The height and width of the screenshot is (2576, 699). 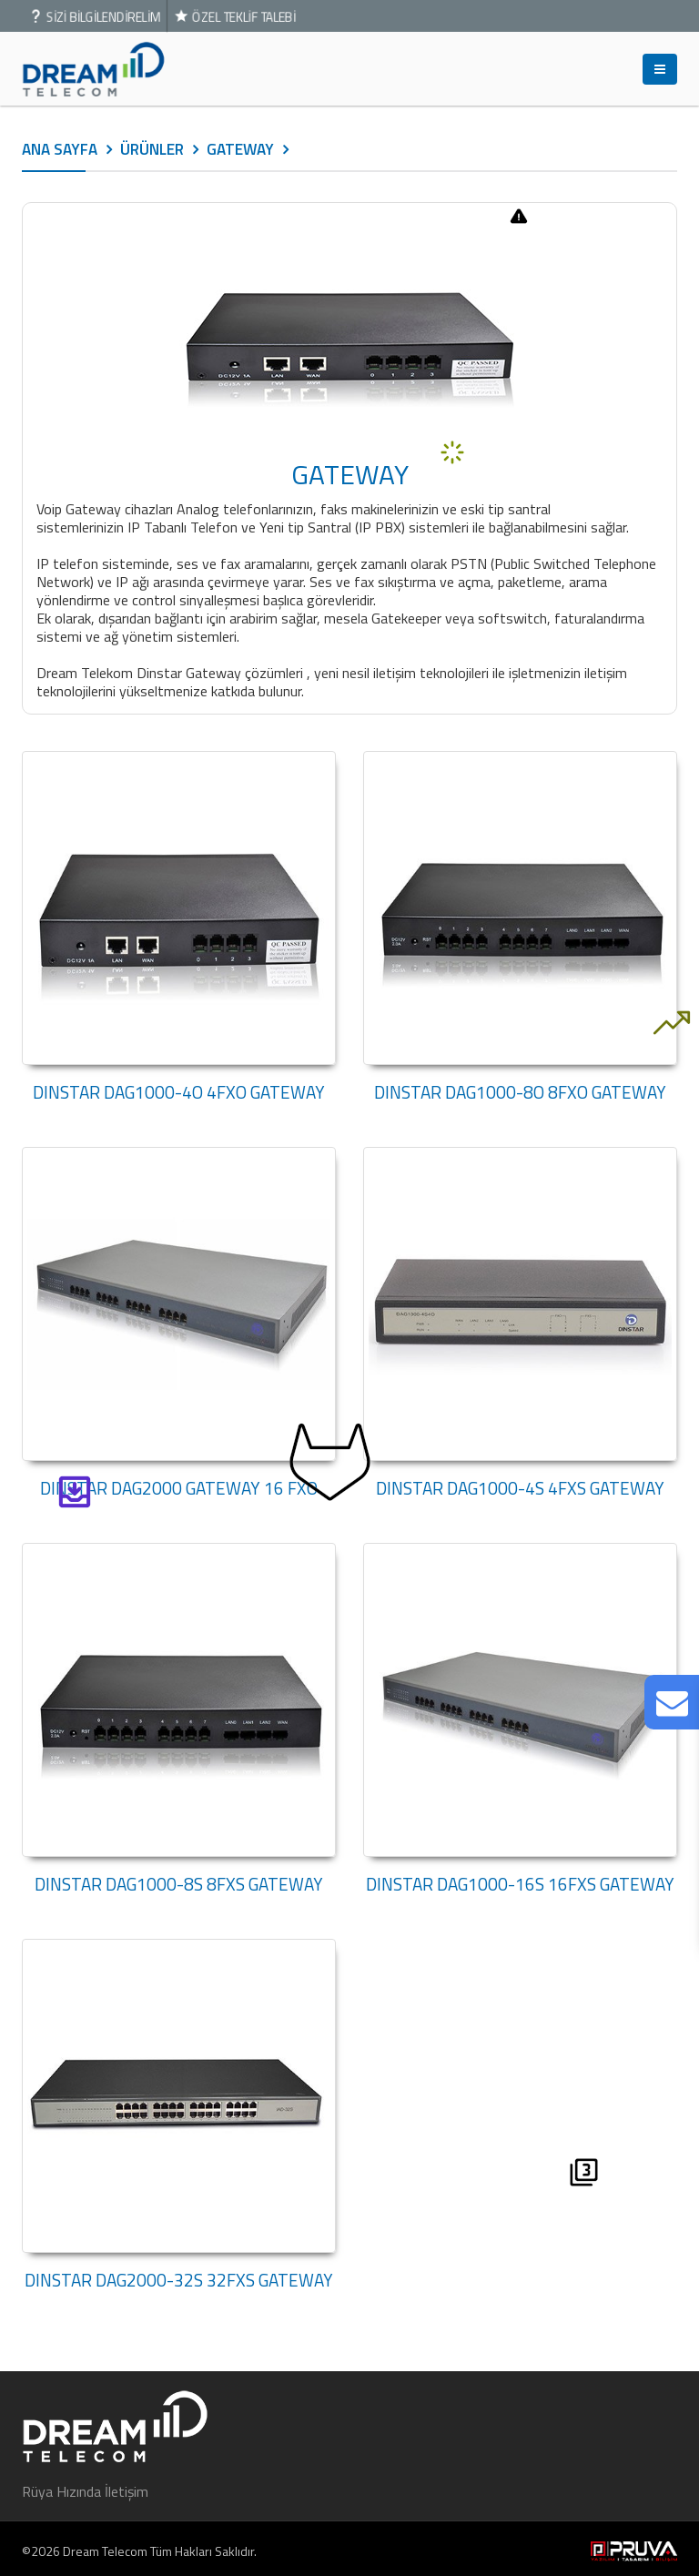 I want to click on download file to inbox or tray, so click(x=75, y=1492).